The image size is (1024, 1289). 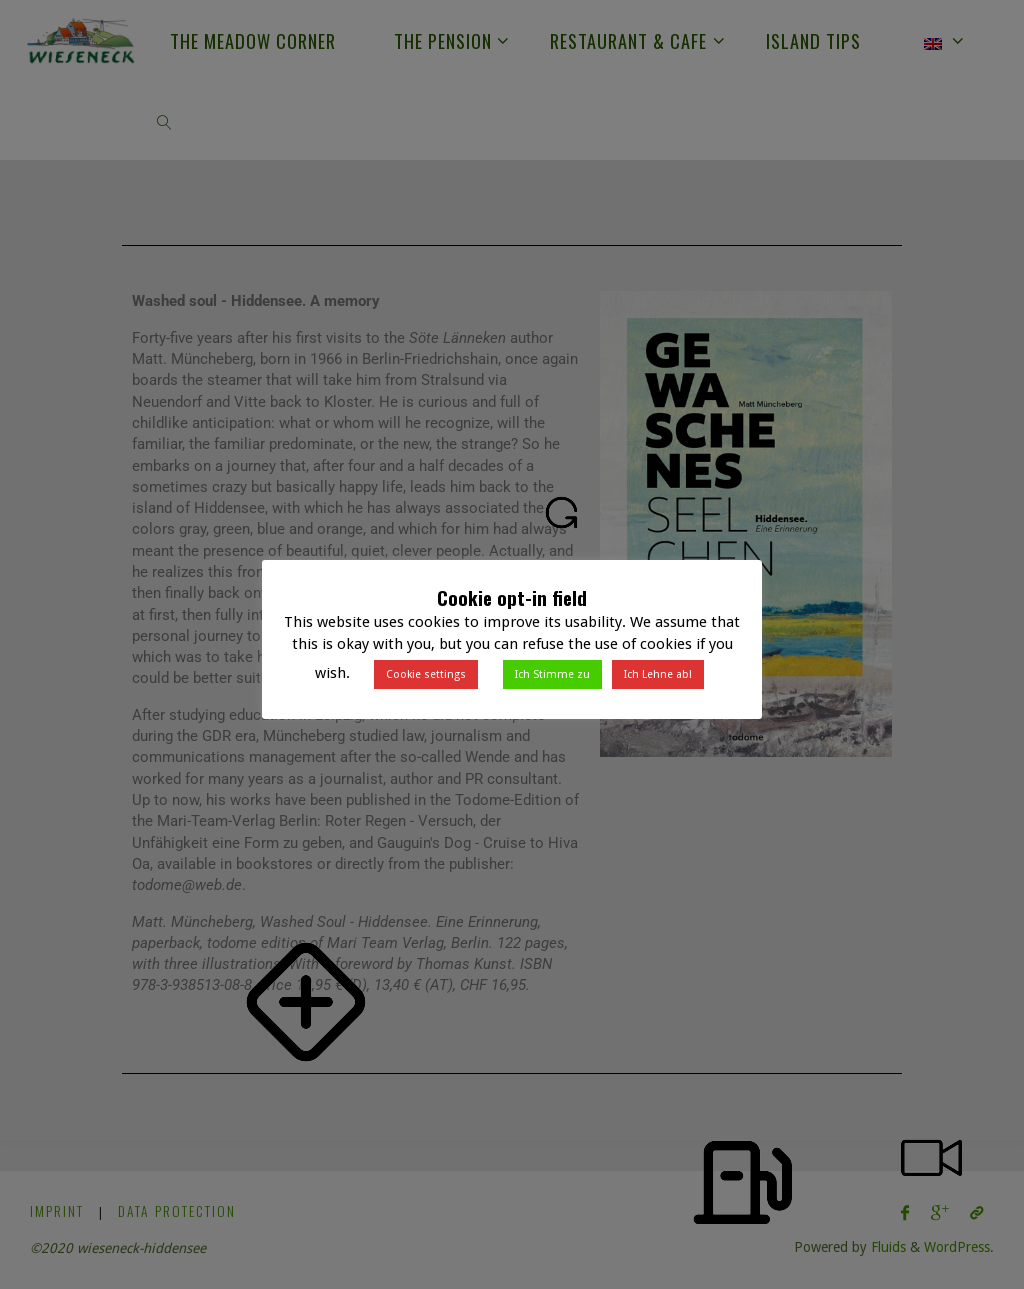 I want to click on rotate an image or object, so click(x=561, y=512).